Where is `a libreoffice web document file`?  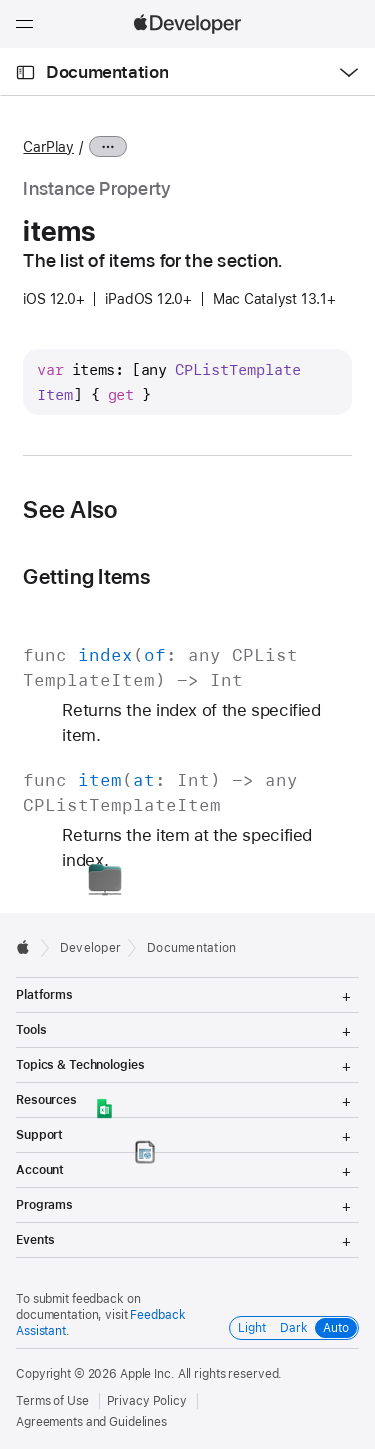 a libreoffice web document file is located at coordinates (145, 1152).